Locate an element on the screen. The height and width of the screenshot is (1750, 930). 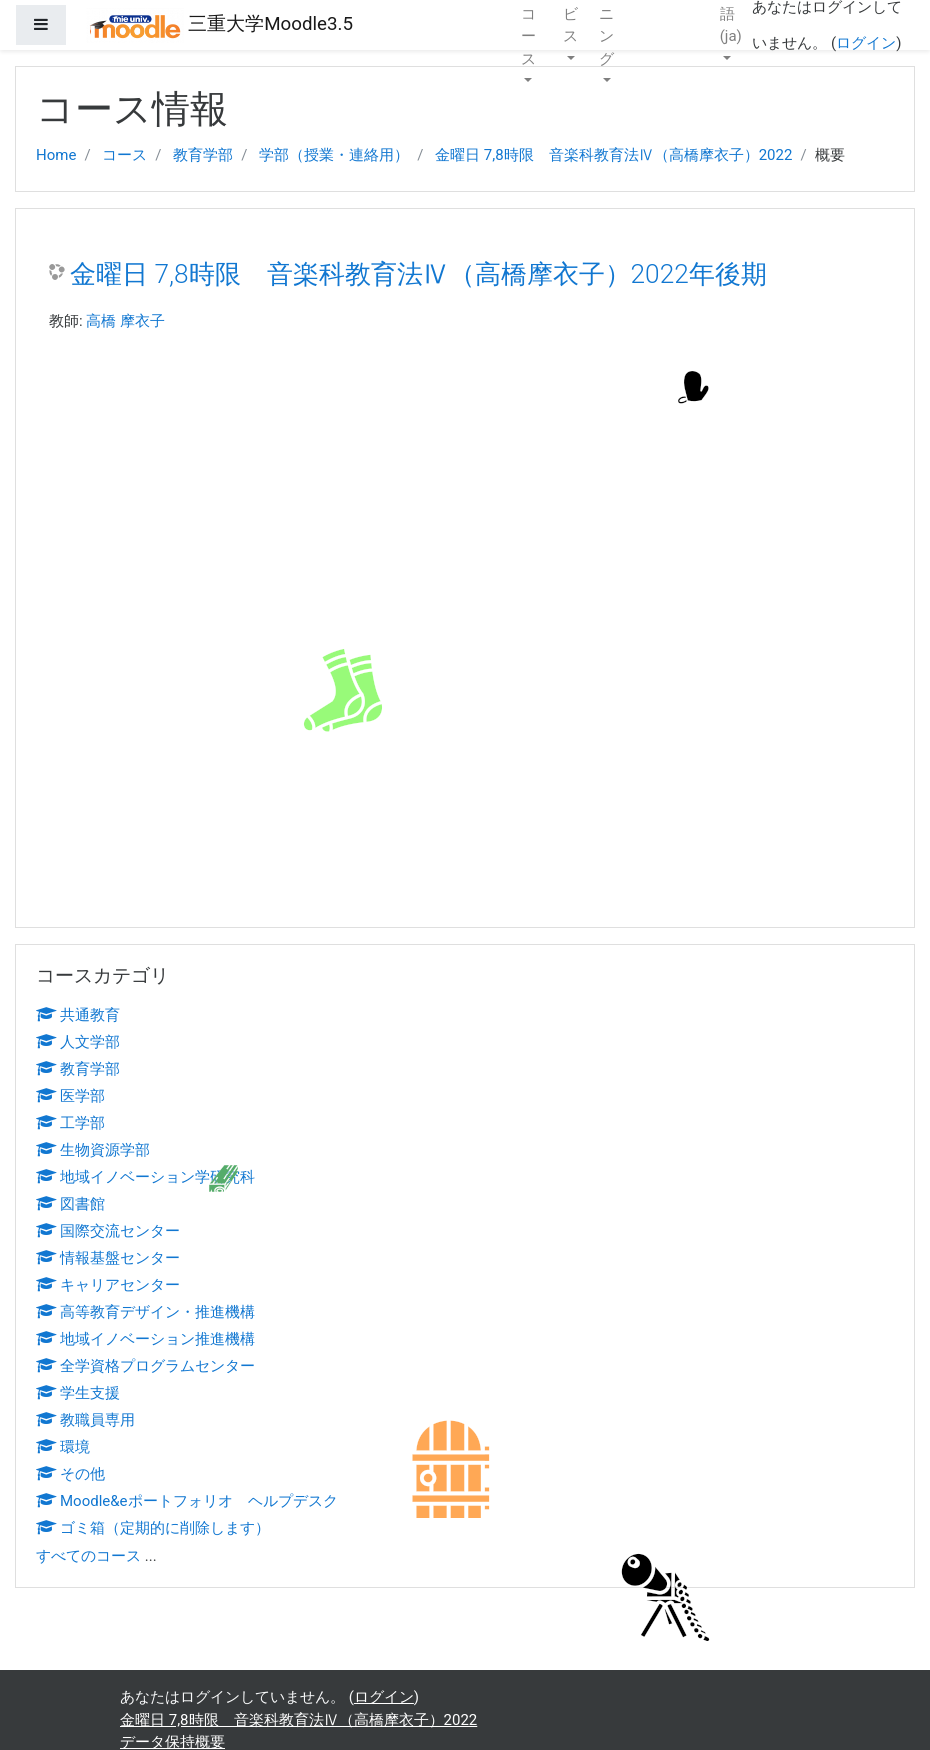
browse socks or hosiery products is located at coordinates (343, 690).